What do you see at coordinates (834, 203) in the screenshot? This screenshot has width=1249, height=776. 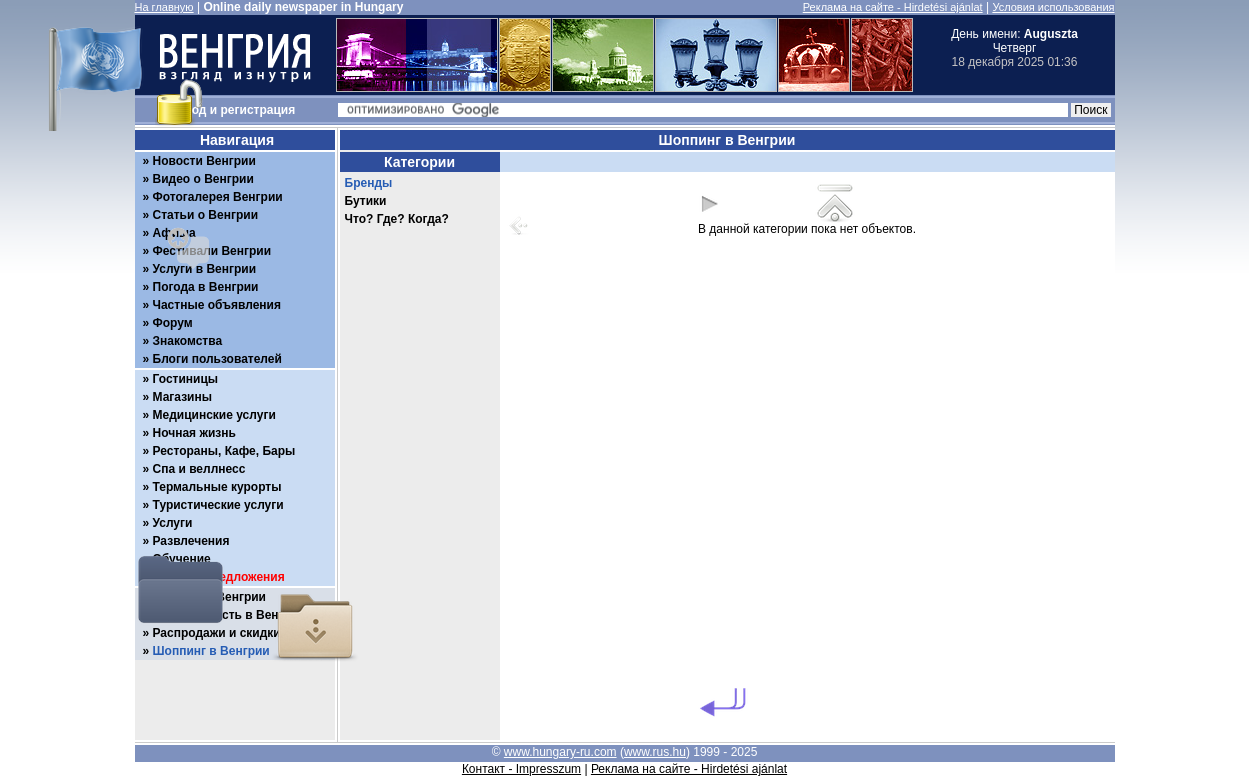 I see `scroll to top of page` at bounding box center [834, 203].